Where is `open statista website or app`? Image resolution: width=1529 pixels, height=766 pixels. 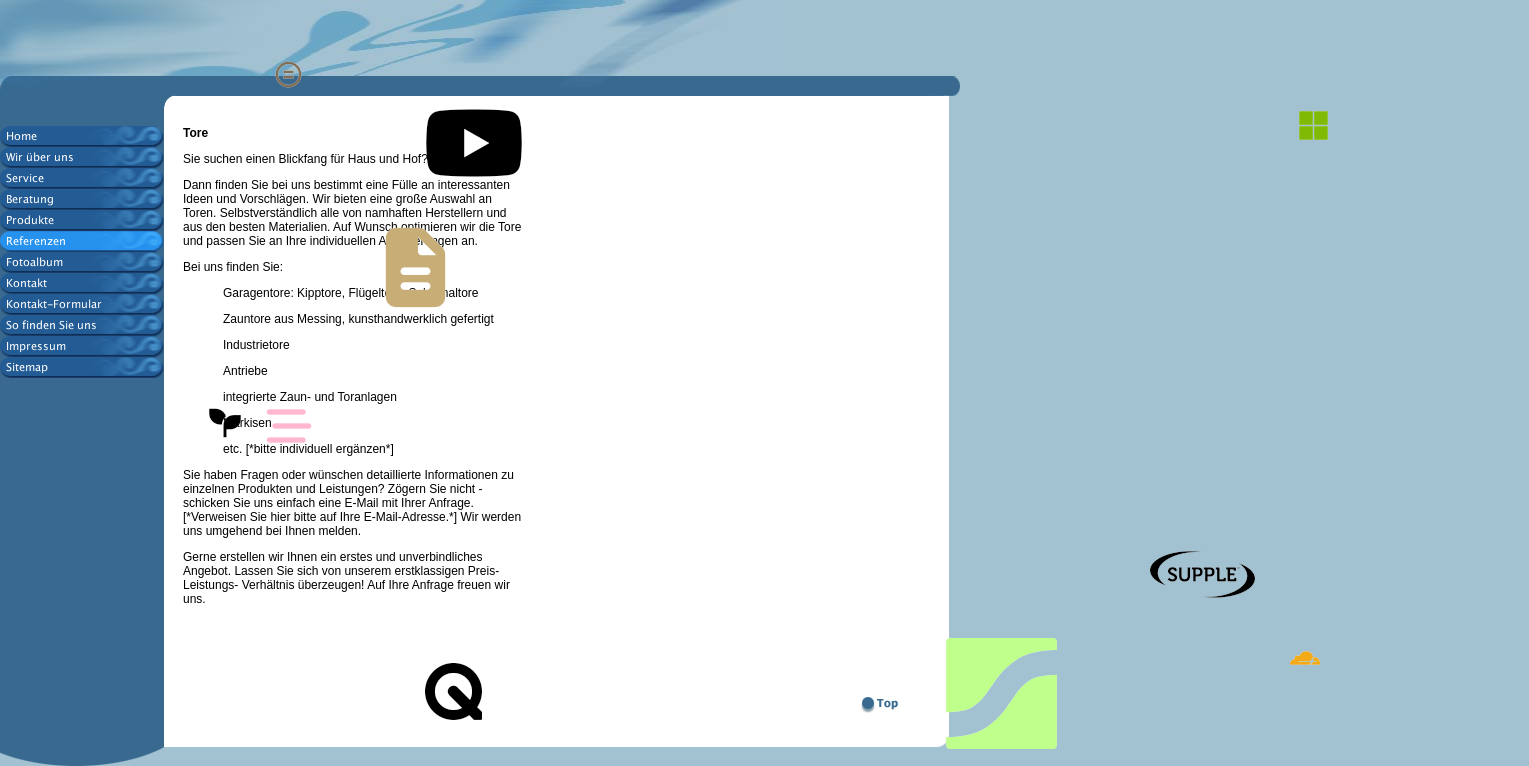
open statista website or app is located at coordinates (1001, 693).